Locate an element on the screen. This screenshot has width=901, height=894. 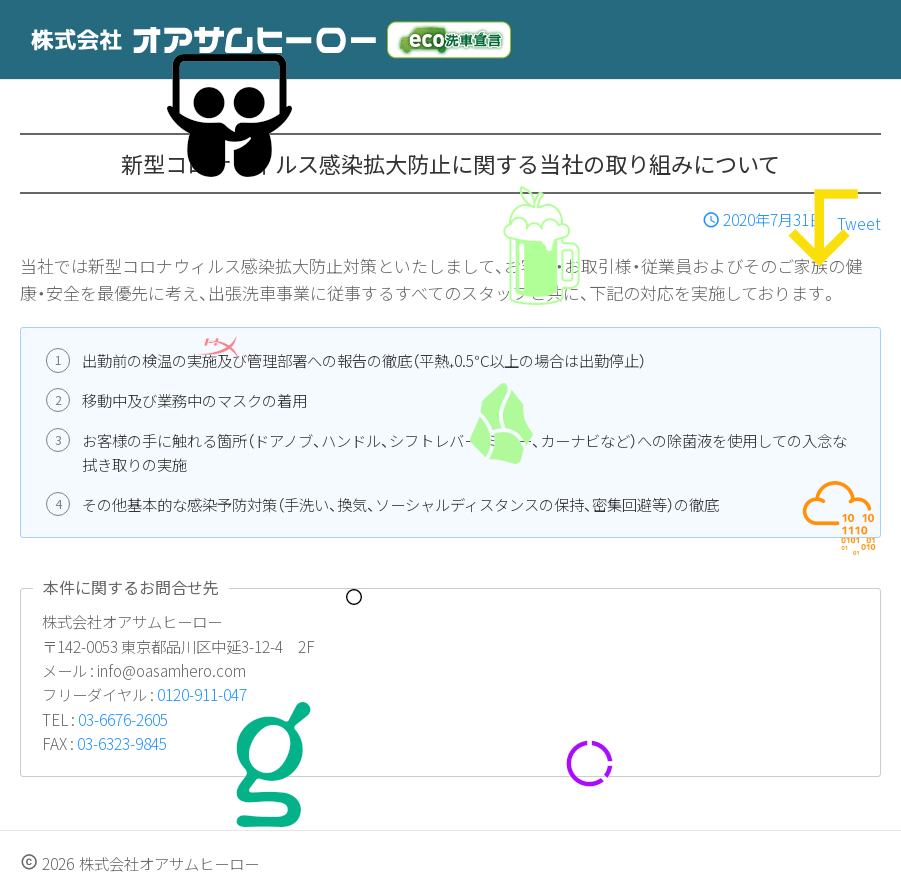
open slideshare app is located at coordinates (229, 115).